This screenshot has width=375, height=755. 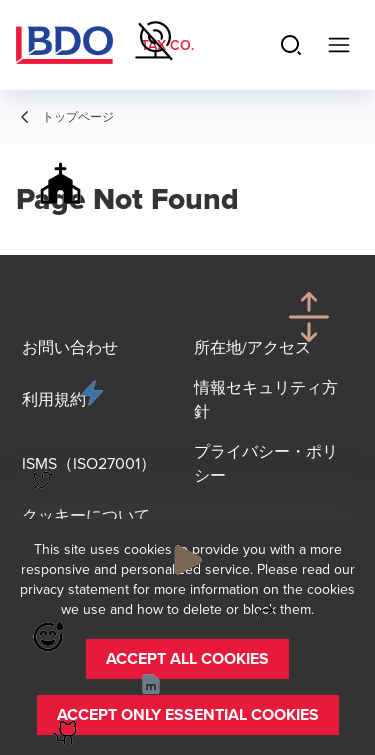 I want to click on play media or video content, so click(x=188, y=560).